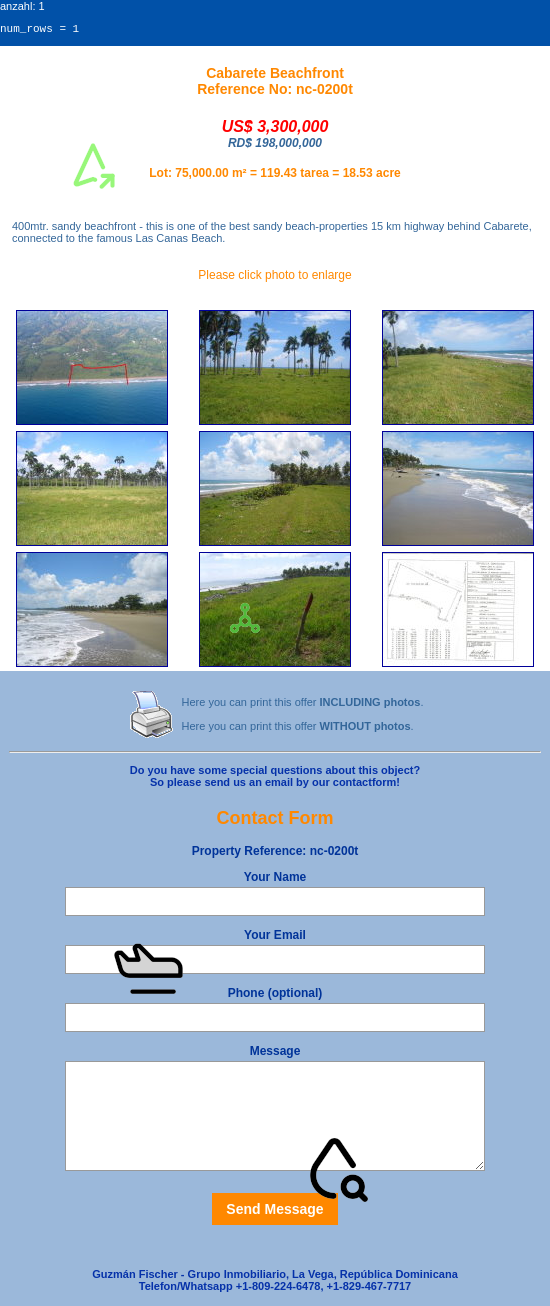  I want to click on share your current location, so click(93, 165).